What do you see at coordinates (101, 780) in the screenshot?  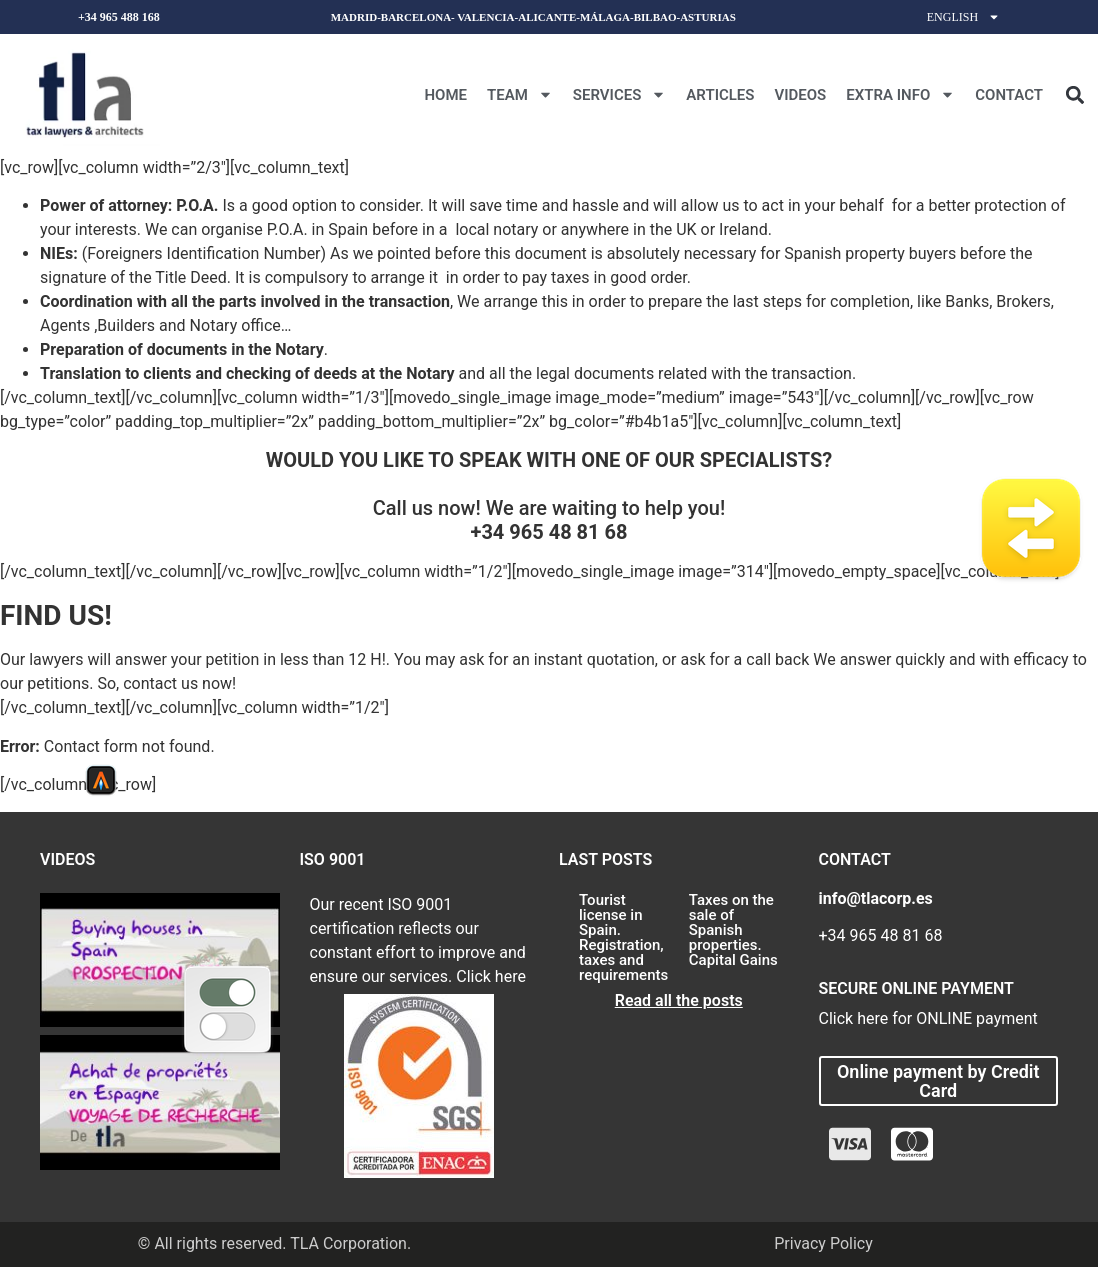 I see `launch alacritty terminal emulator` at bounding box center [101, 780].